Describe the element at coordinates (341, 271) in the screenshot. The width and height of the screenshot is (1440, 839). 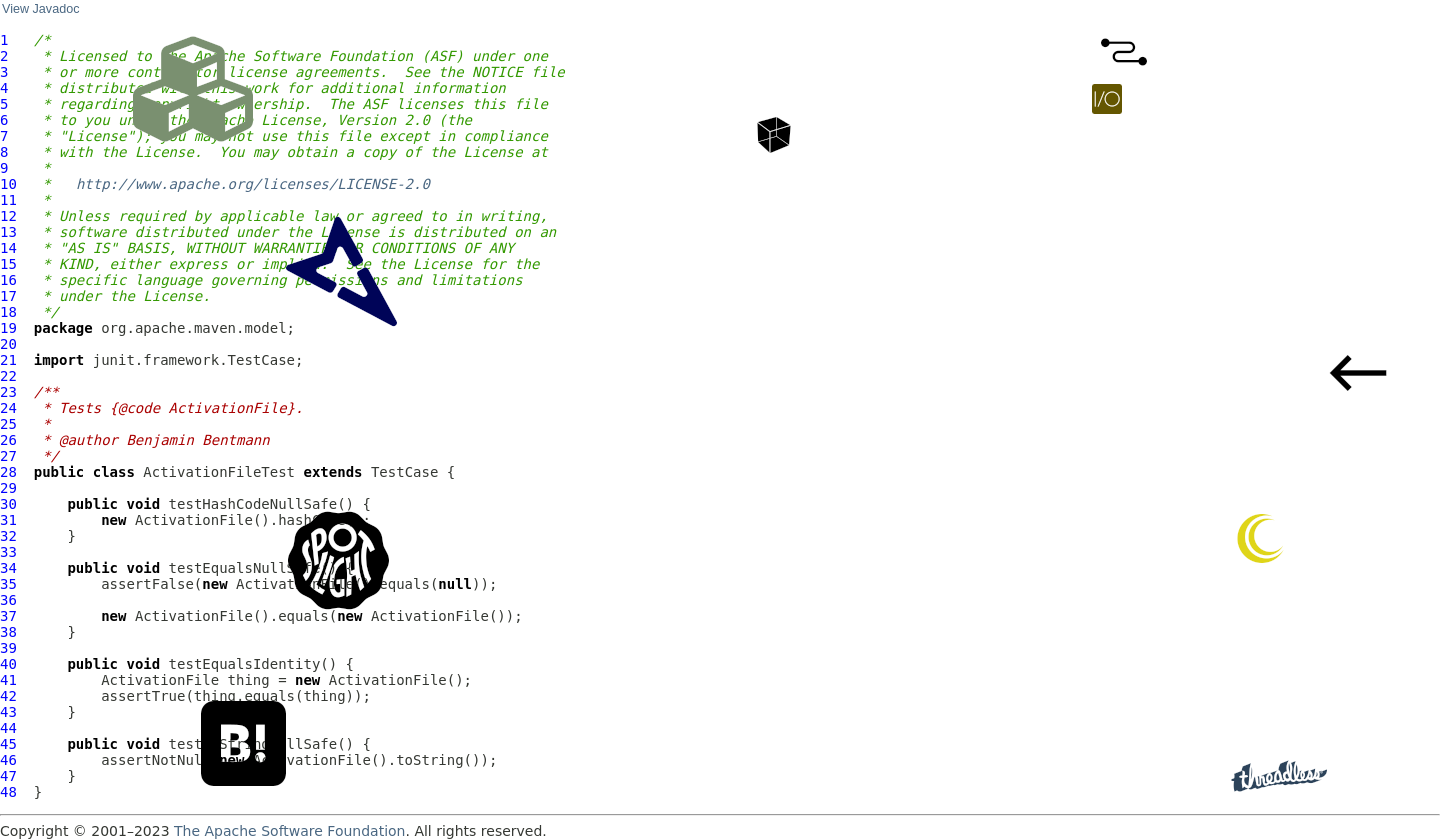
I see `open mapillary street-level imagery app` at that location.